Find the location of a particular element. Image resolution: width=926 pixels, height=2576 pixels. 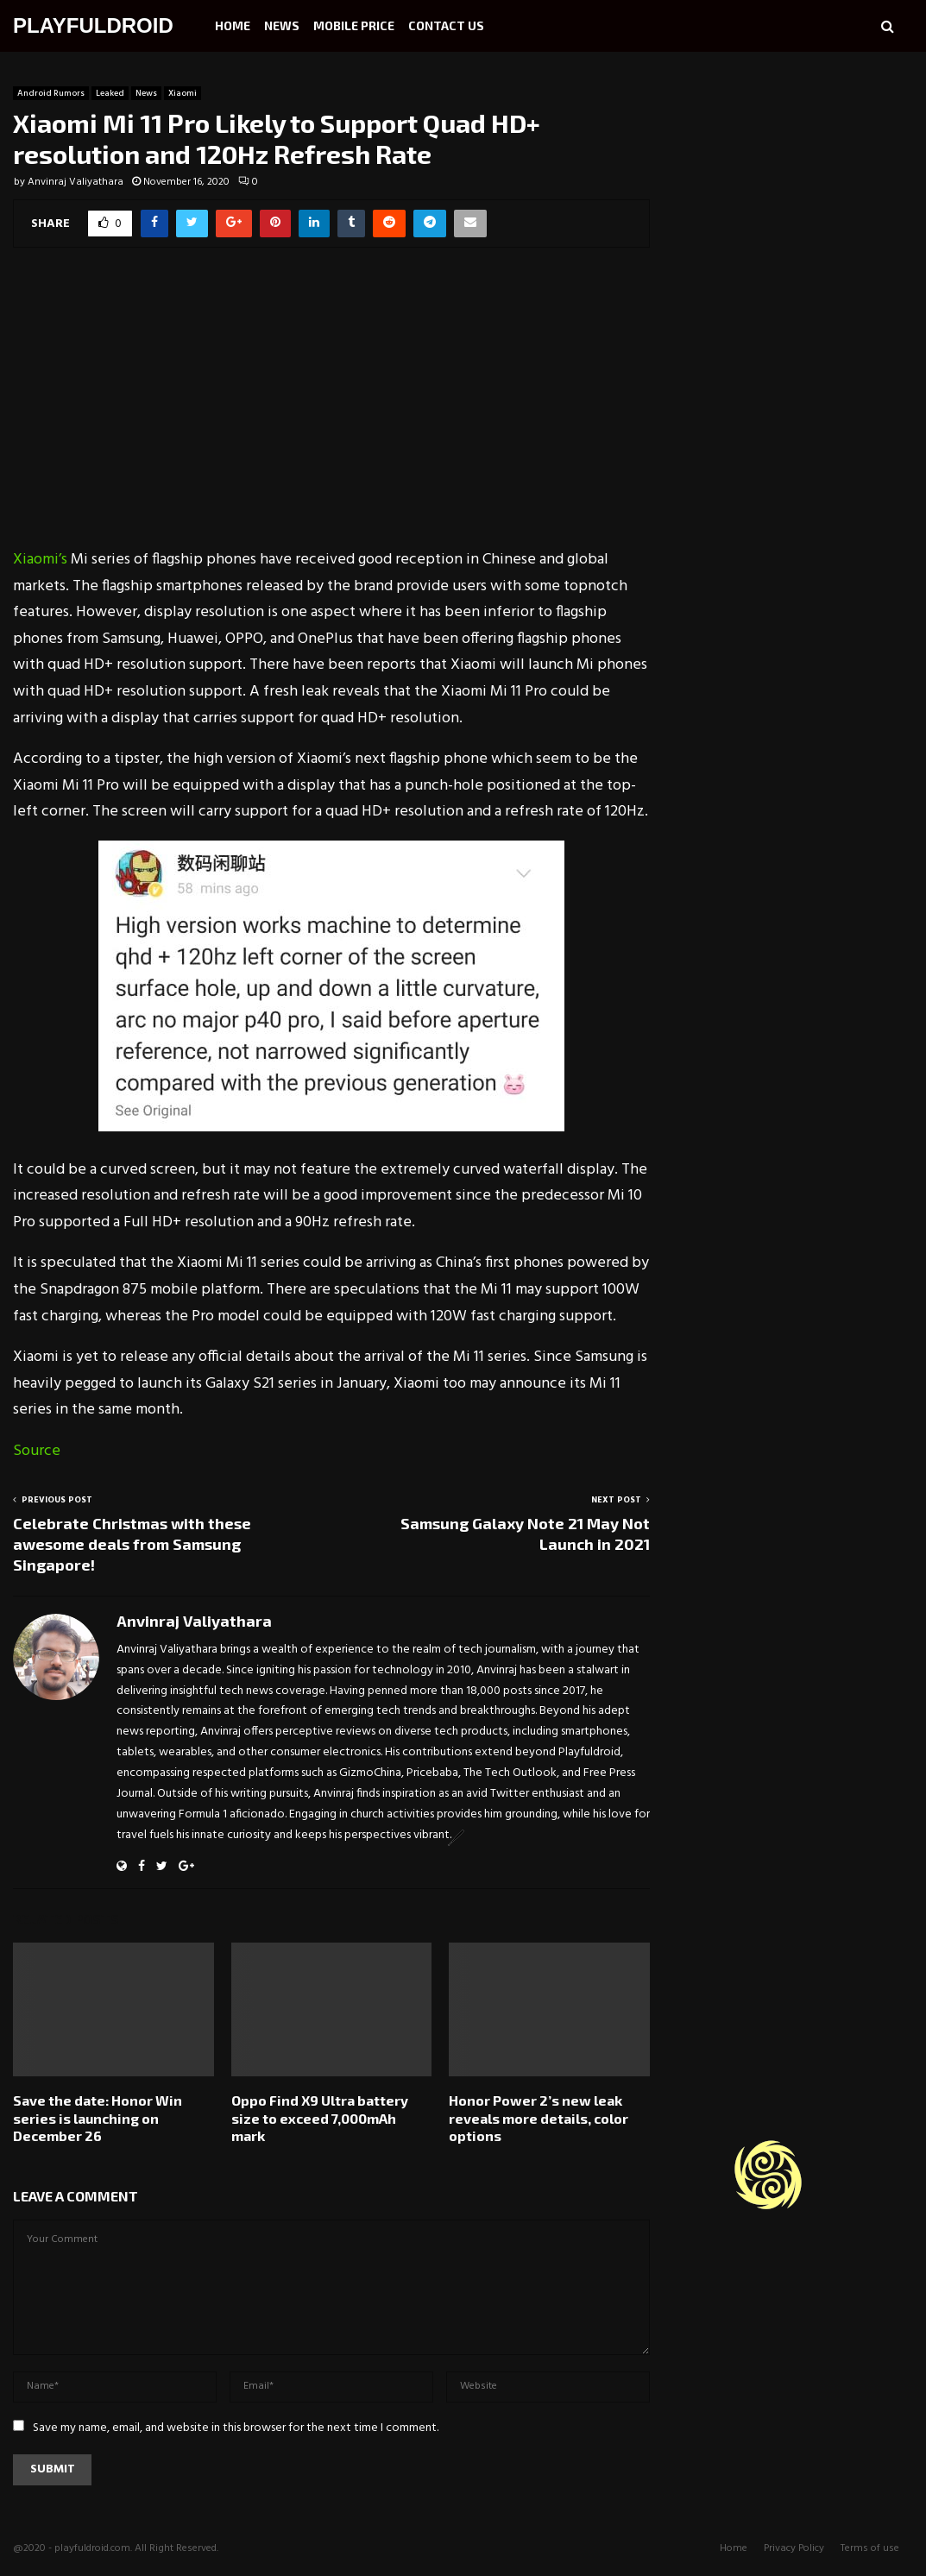

activate typhoon or wind-based ability is located at coordinates (768, 2174).